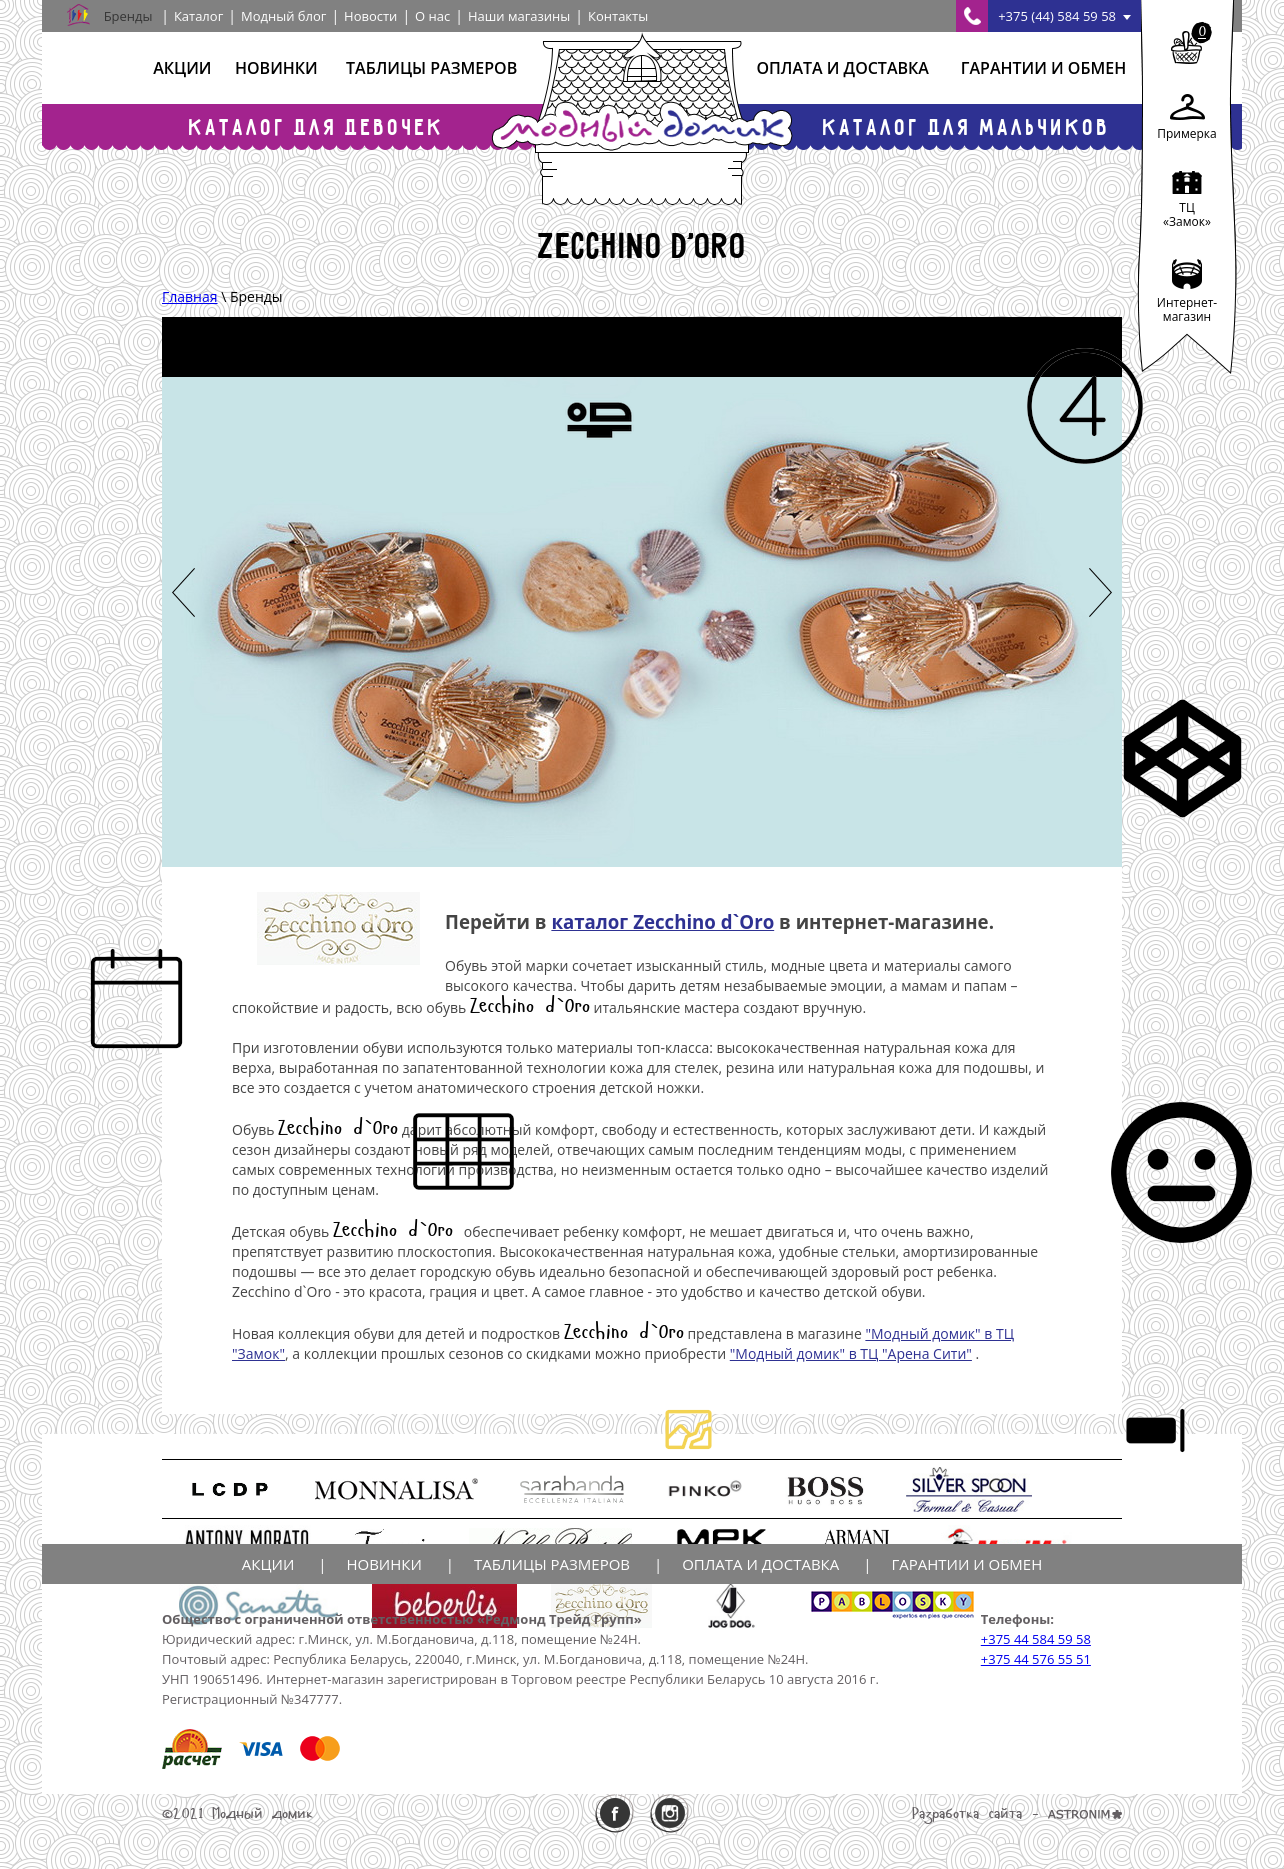  I want to click on select flat bed seat option for flight, so click(599, 418).